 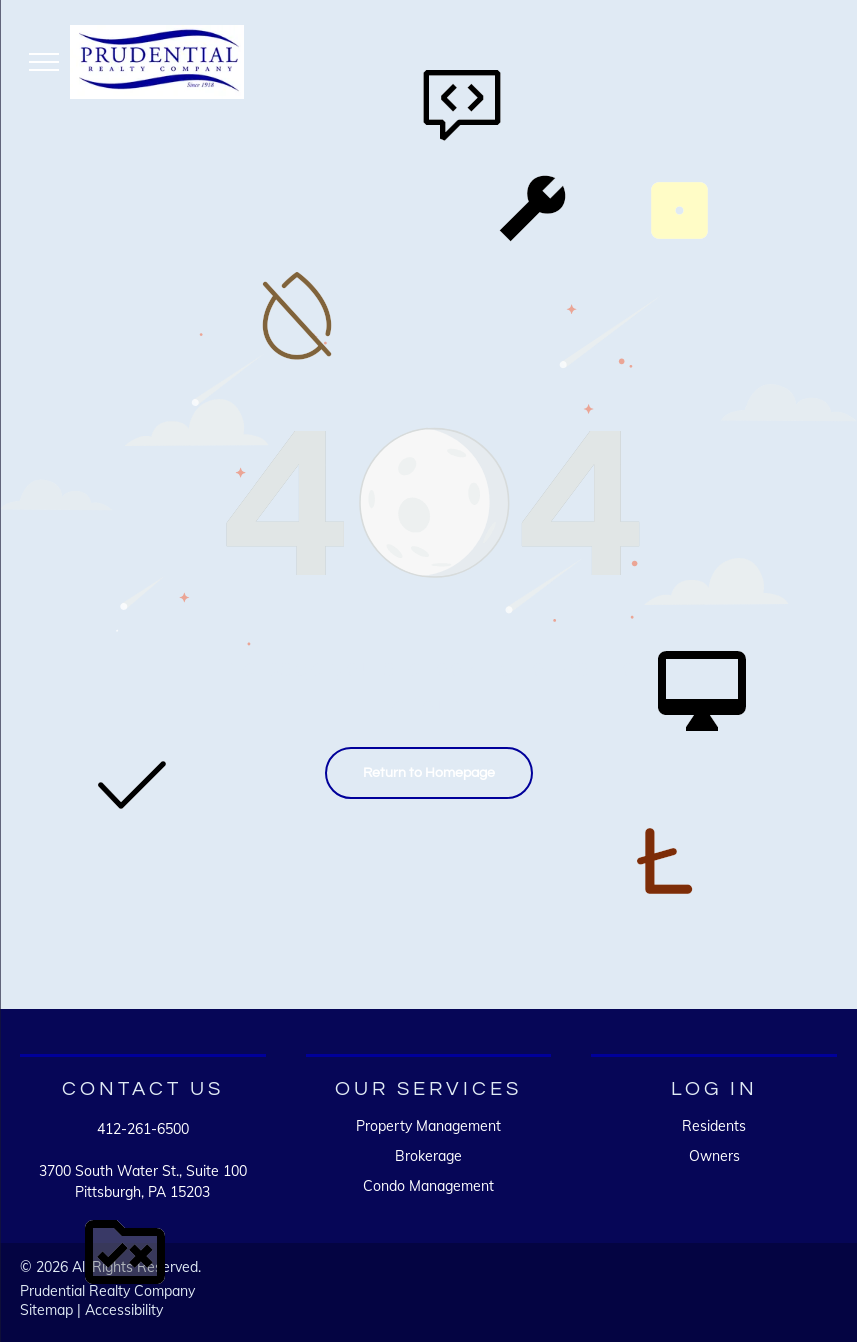 What do you see at coordinates (702, 691) in the screenshot?
I see `access desktop or computer settings` at bounding box center [702, 691].